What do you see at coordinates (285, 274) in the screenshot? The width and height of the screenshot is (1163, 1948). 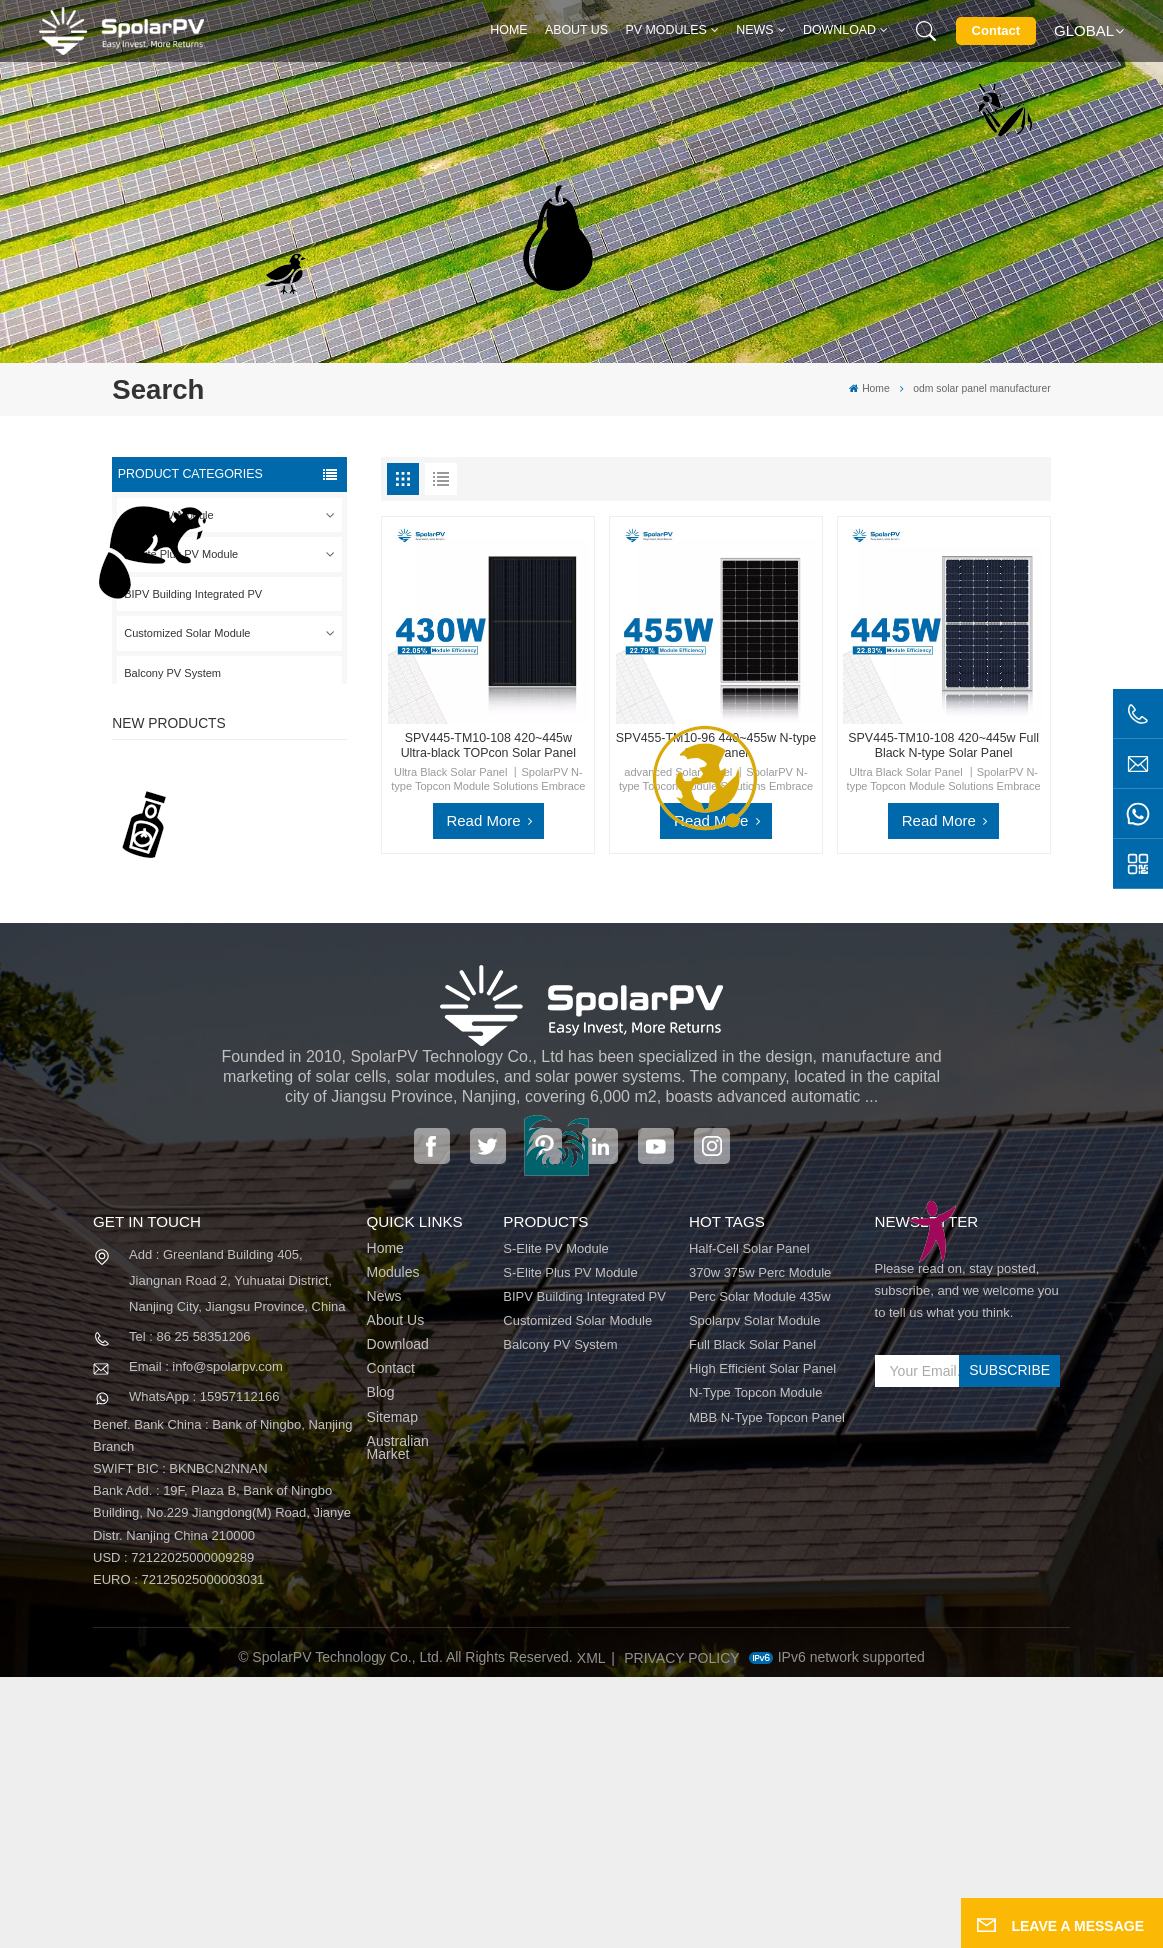 I see `decorative bird illustration for nature-themed game` at bounding box center [285, 274].